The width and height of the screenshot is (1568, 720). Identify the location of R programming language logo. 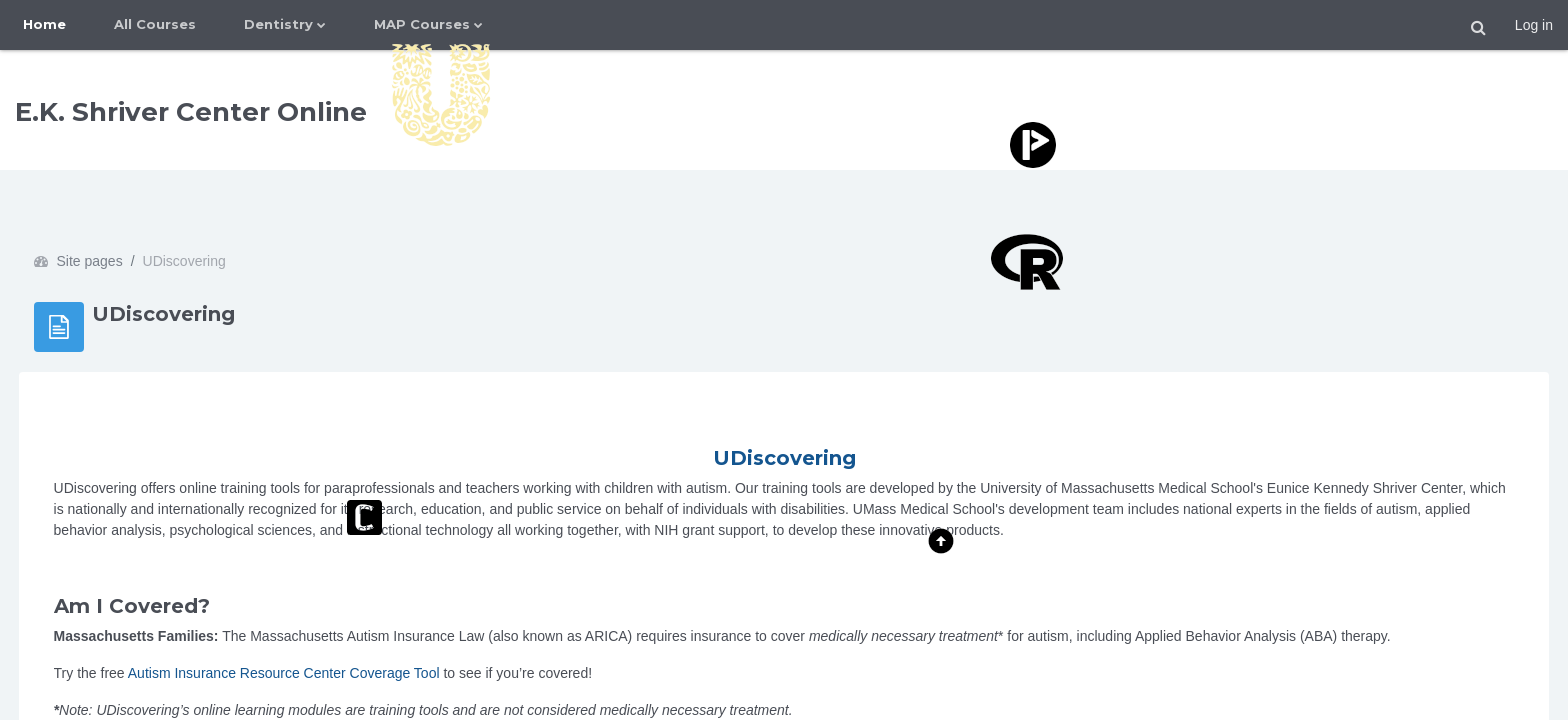
(1027, 262).